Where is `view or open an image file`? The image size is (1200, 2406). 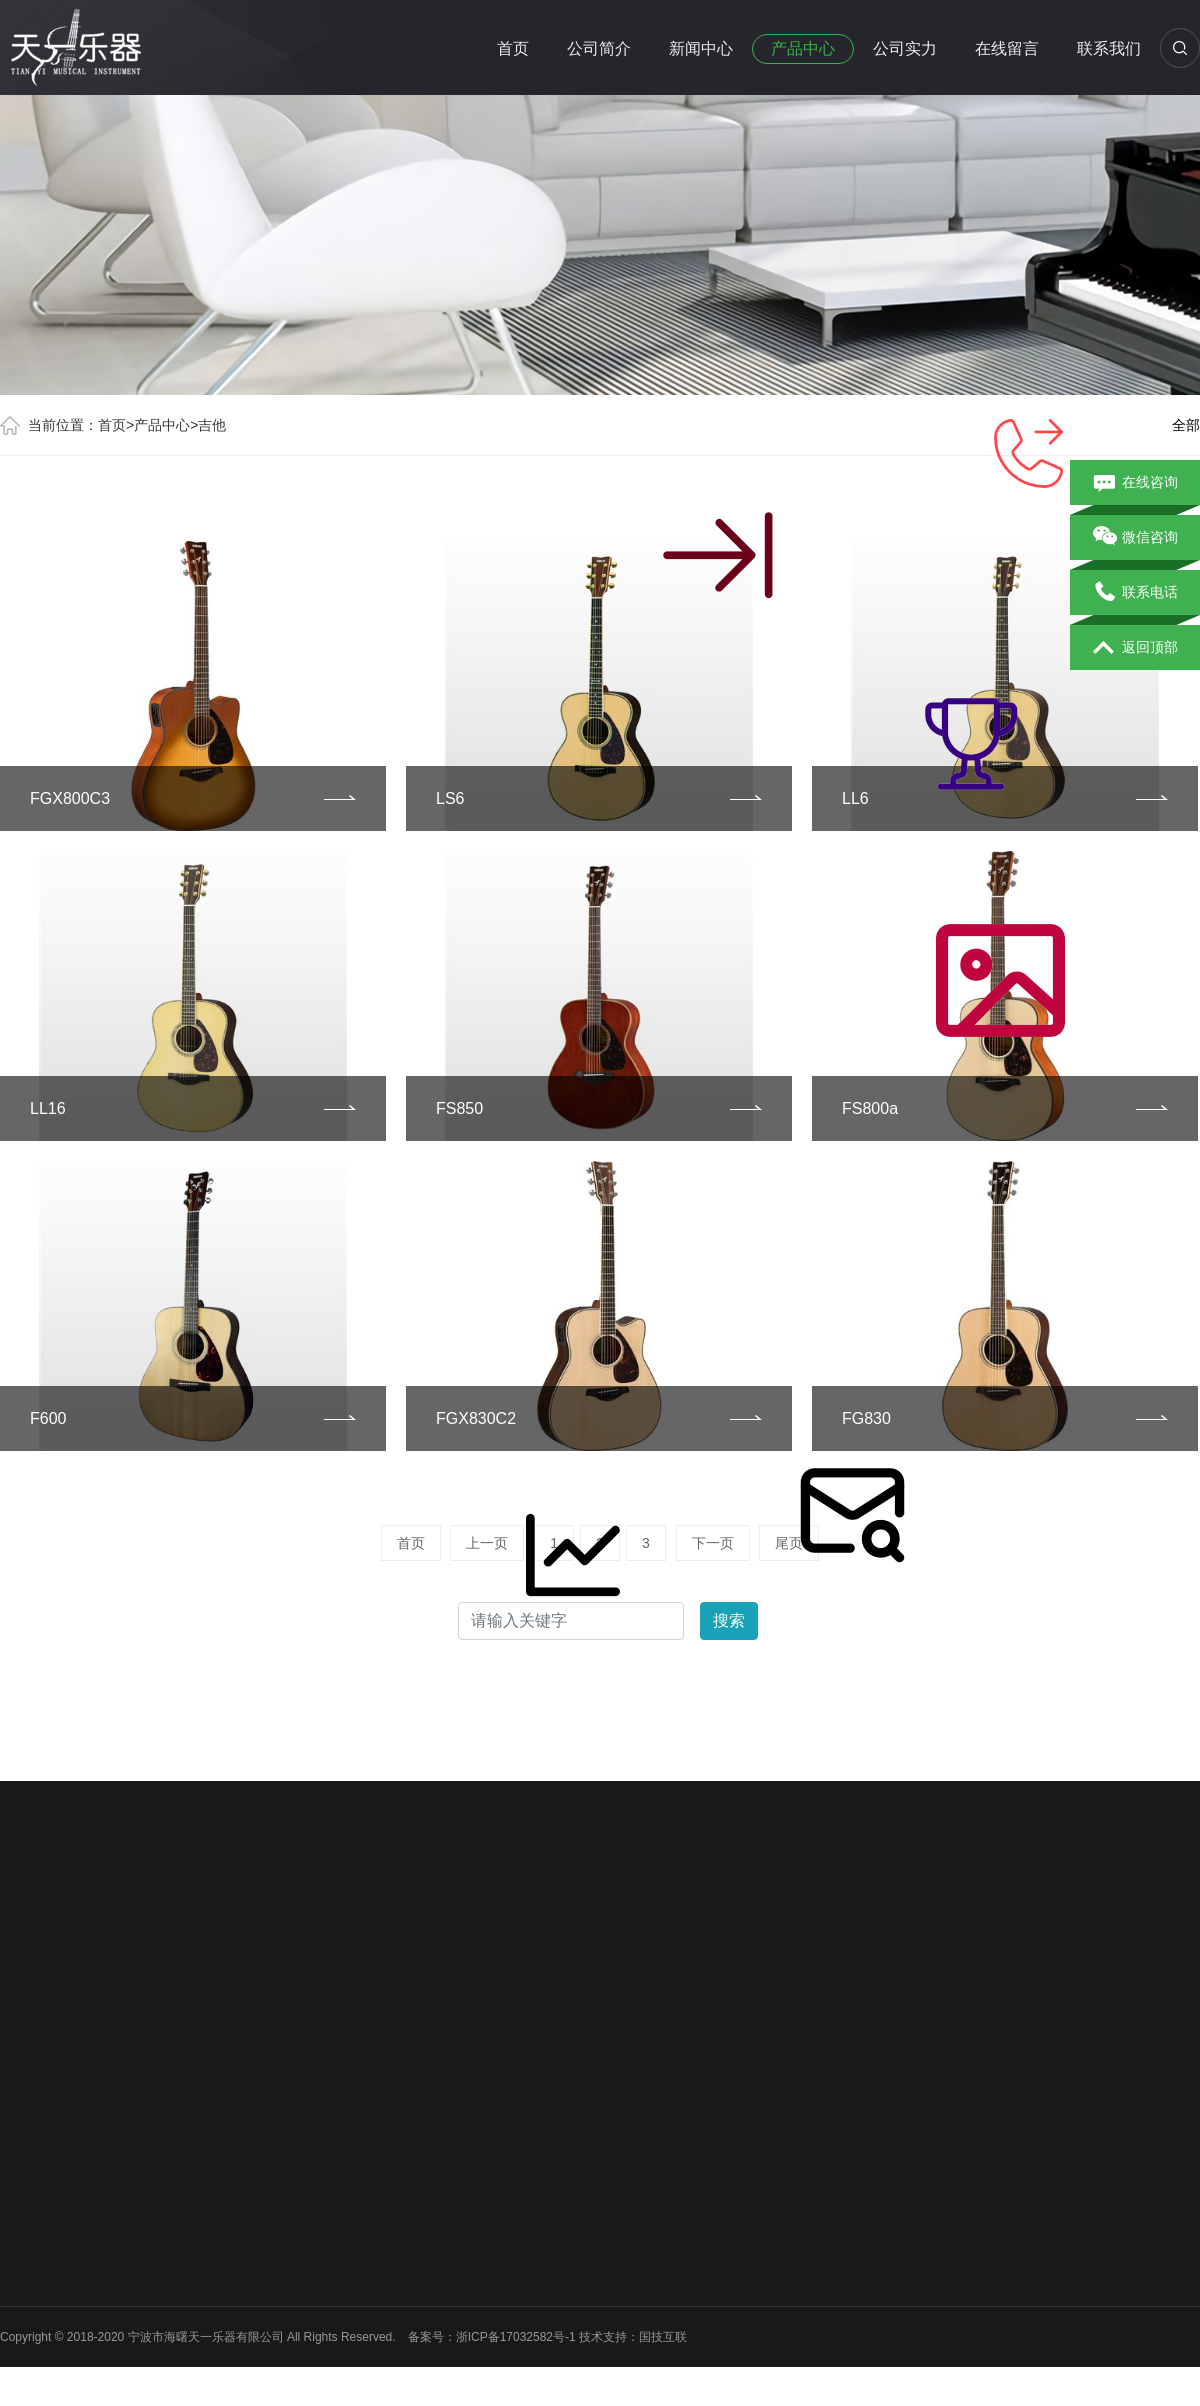 view or open an image file is located at coordinates (1000, 980).